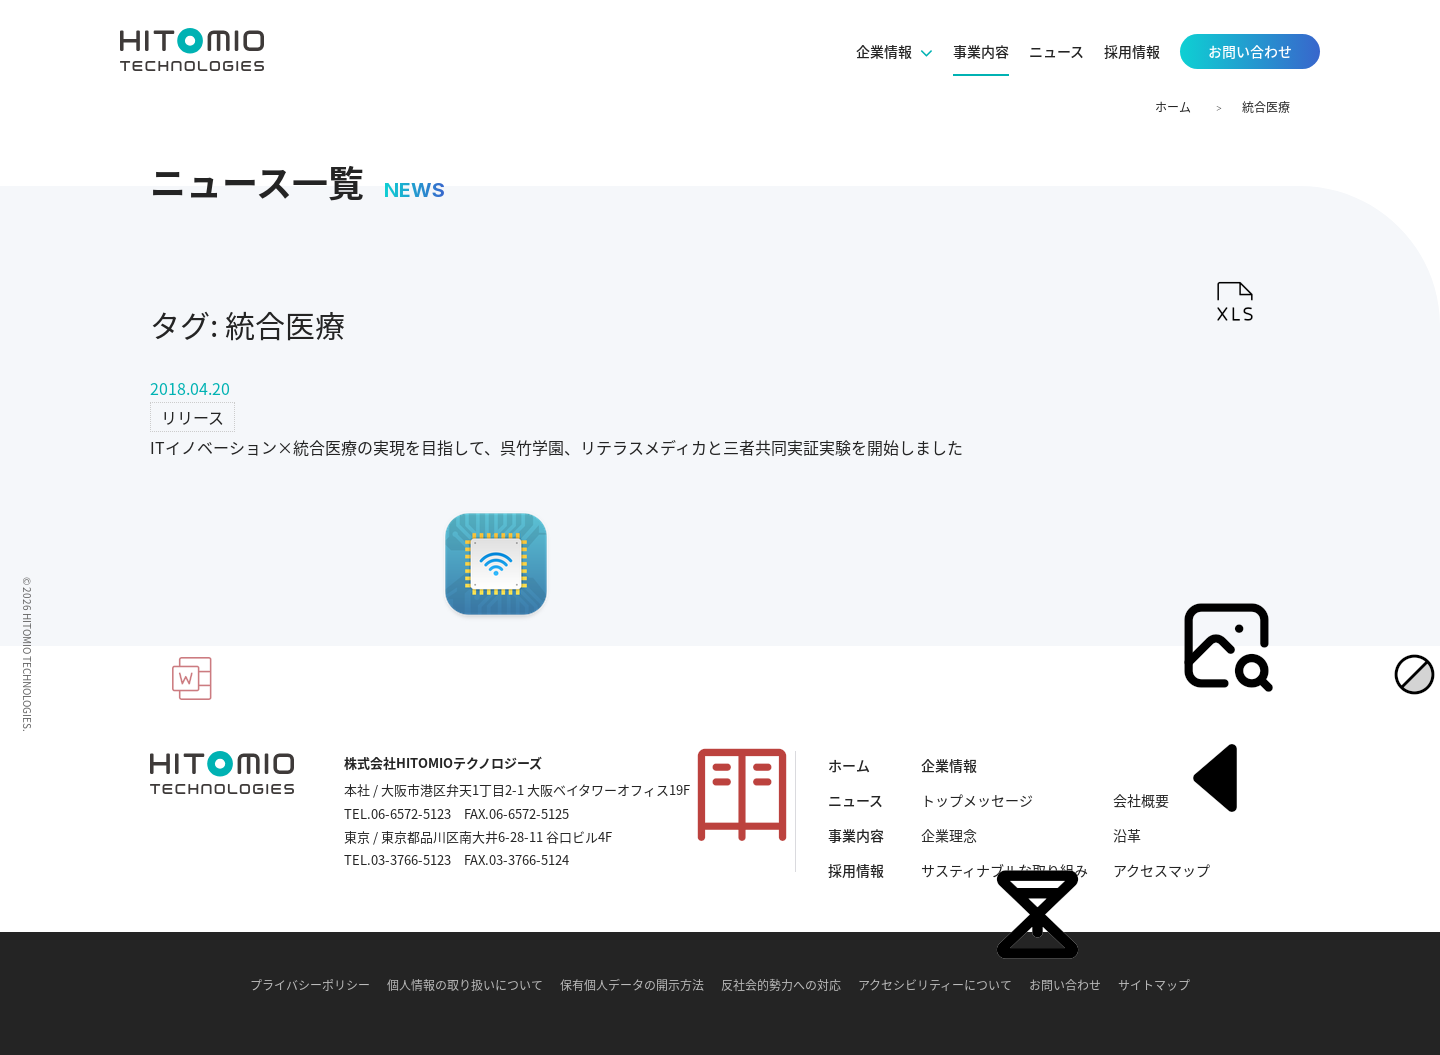  Describe the element at coordinates (742, 793) in the screenshot. I see `access storage lockers` at that location.